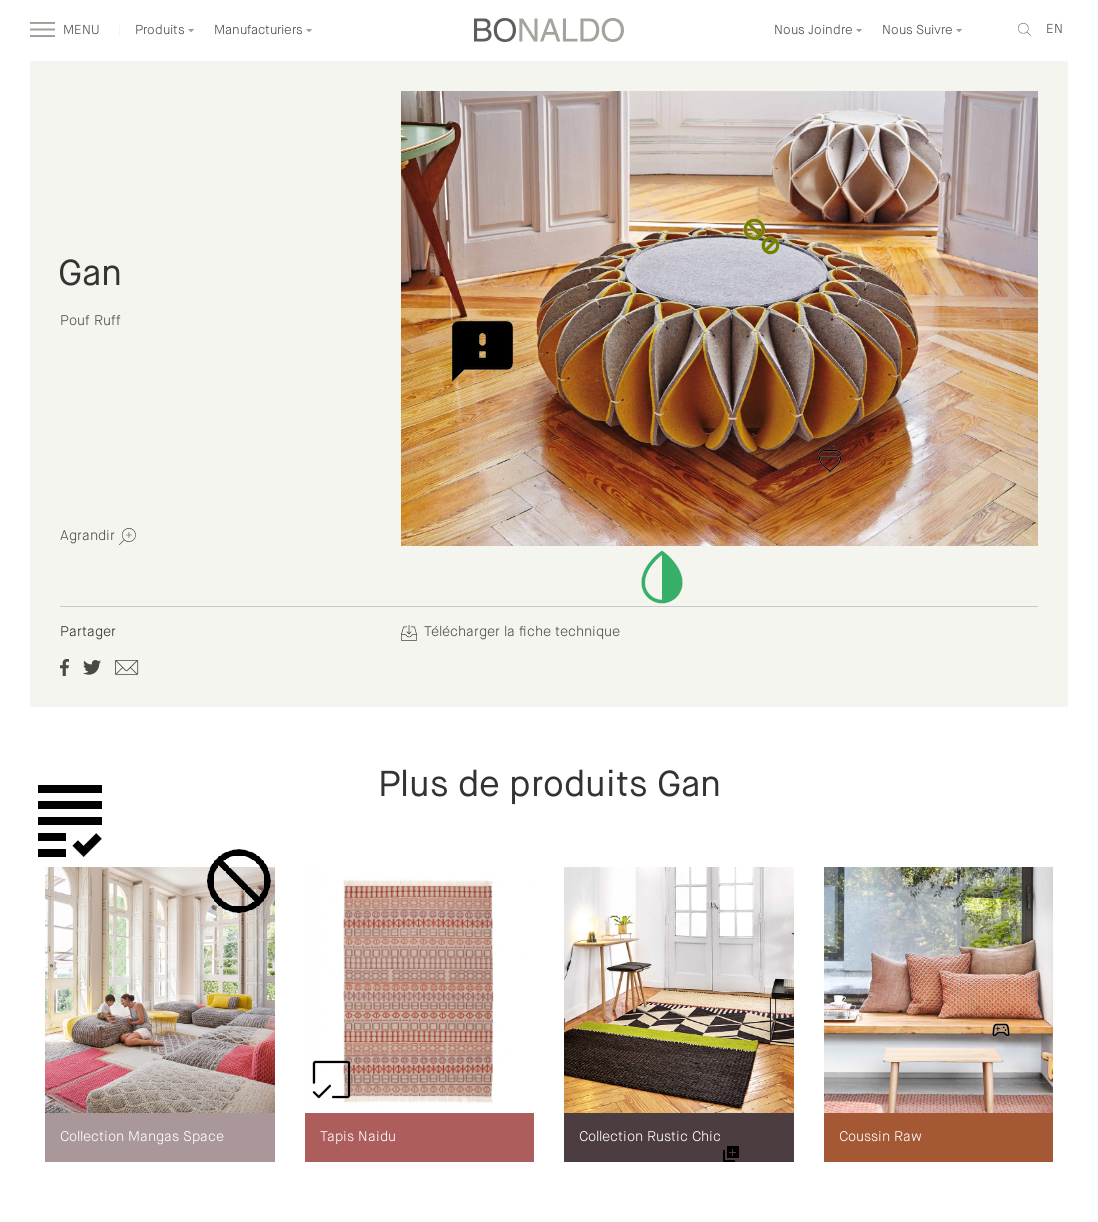 Image resolution: width=1098 pixels, height=1222 pixels. Describe the element at coordinates (761, 236) in the screenshot. I see `access medication tracking or reminders` at that location.